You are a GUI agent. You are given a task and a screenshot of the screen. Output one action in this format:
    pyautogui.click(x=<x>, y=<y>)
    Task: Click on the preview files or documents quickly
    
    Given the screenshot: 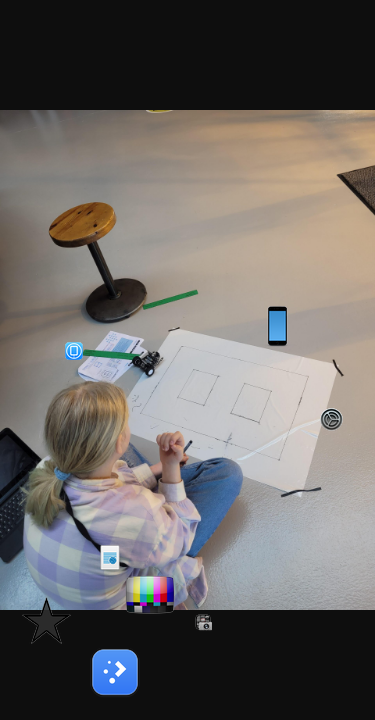 What is the action you would take?
    pyautogui.click(x=74, y=351)
    